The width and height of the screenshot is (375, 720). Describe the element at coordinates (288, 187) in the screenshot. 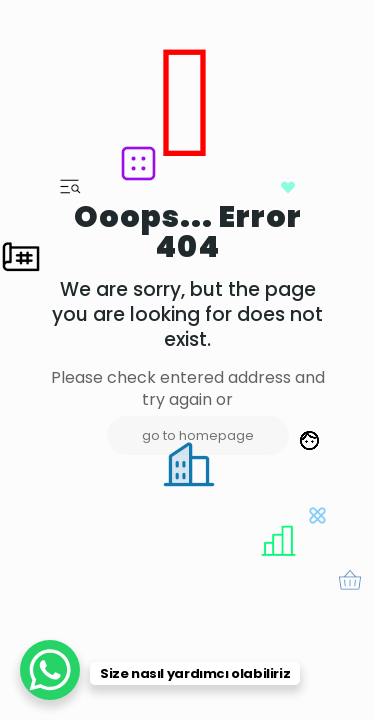

I see `add item to favorites` at that location.